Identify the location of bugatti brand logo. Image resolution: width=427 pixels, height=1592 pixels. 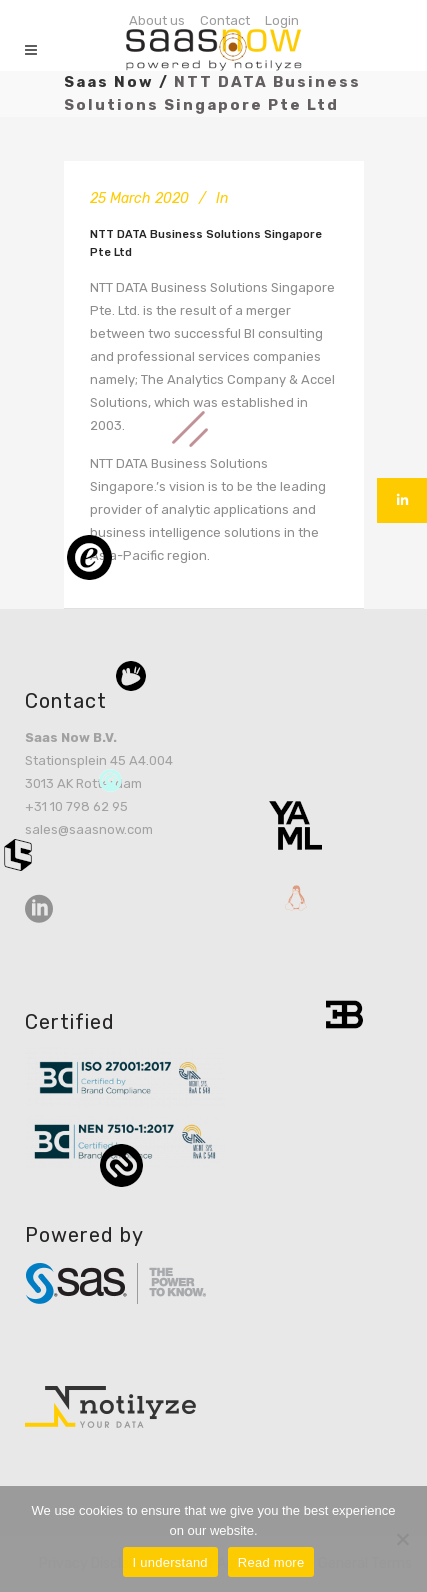
(344, 1014).